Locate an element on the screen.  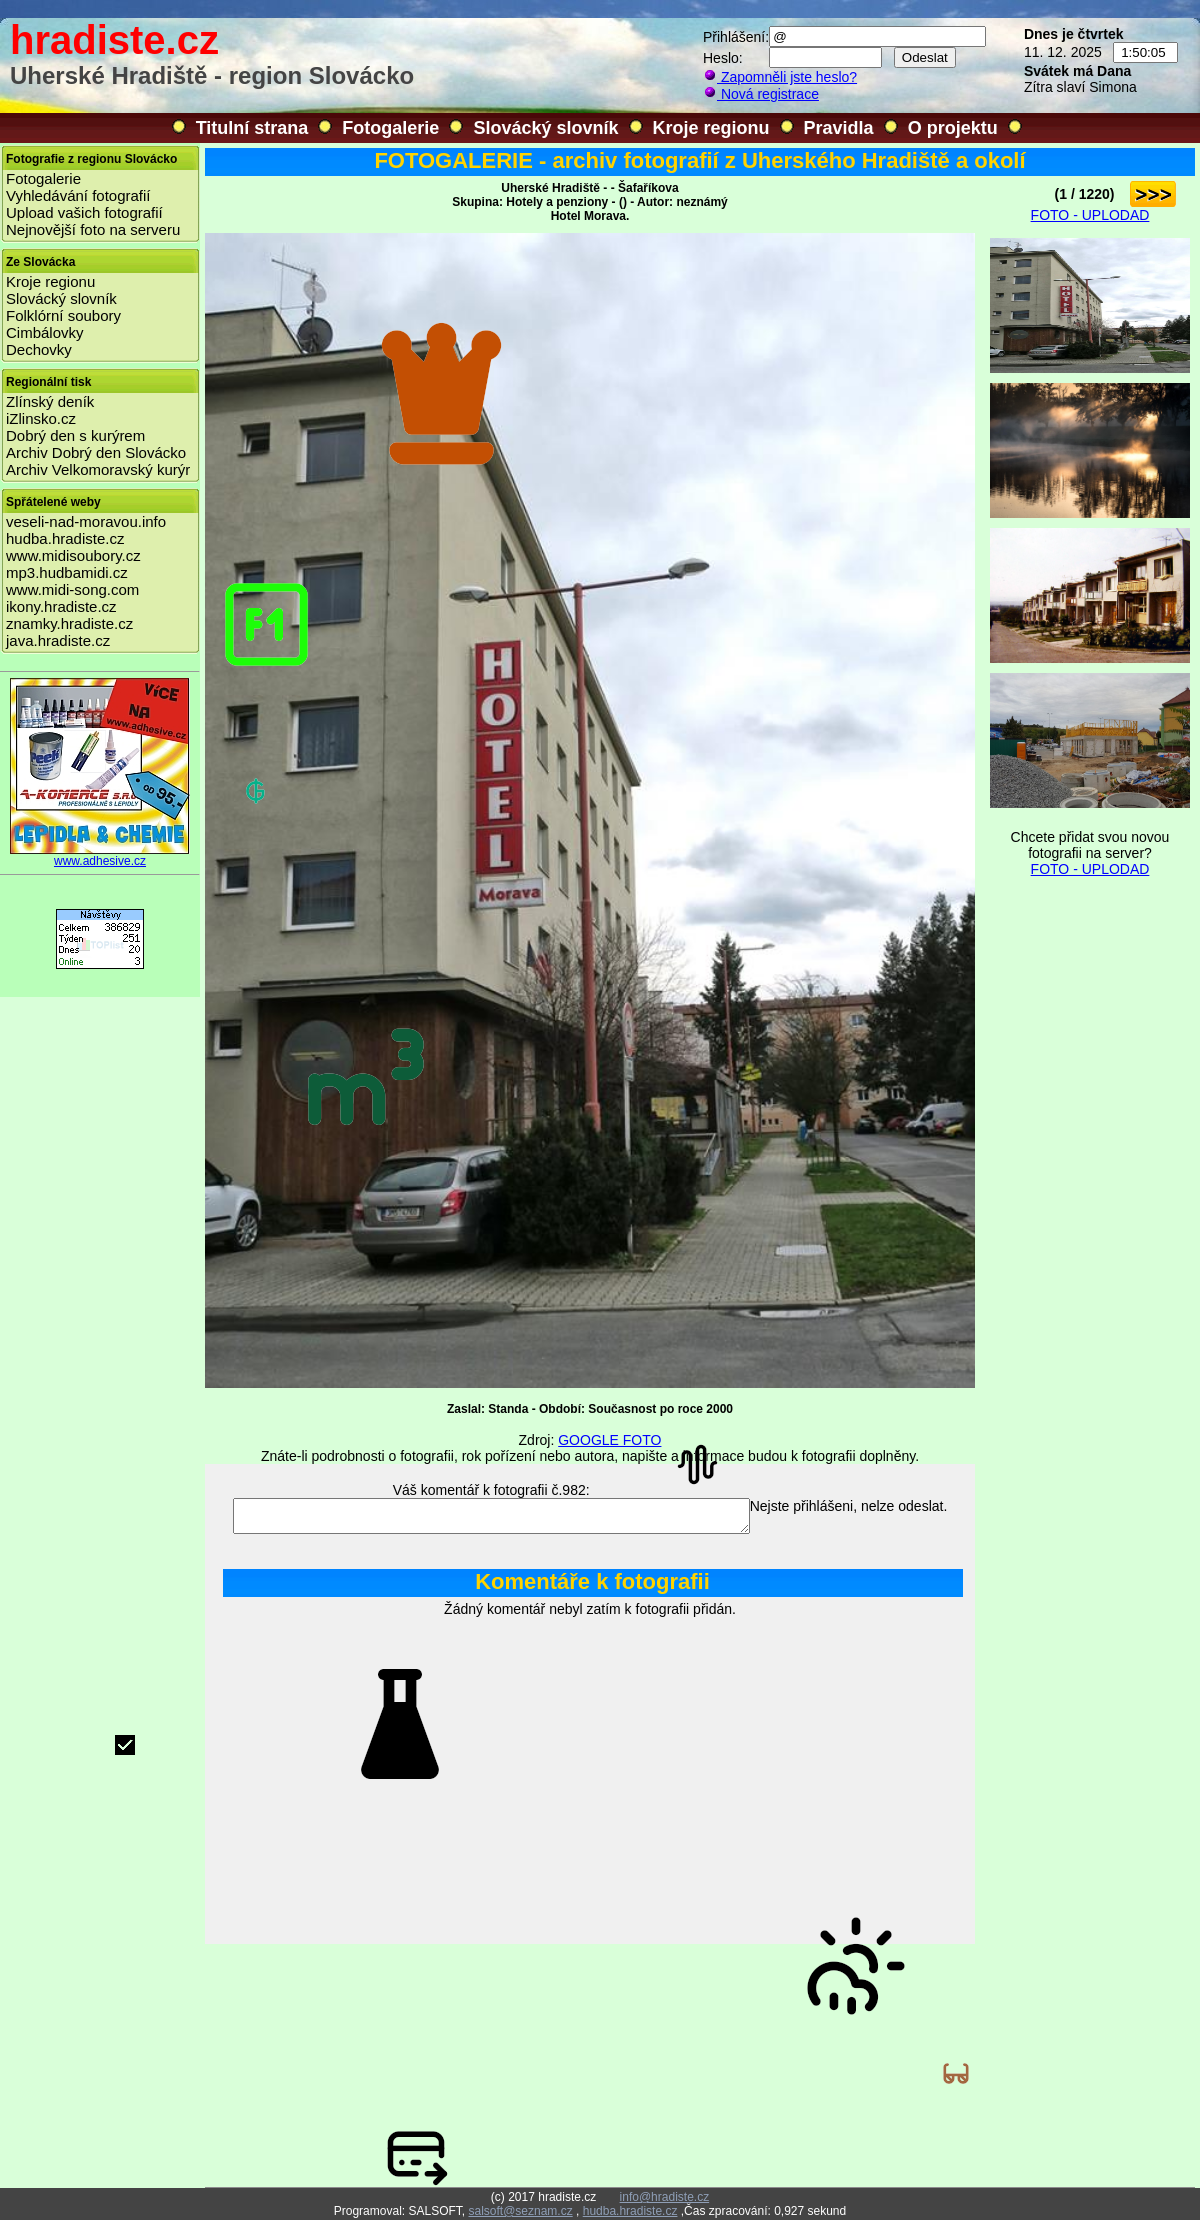
indicates volume measurement in cubic meters is located at coordinates (366, 1080).